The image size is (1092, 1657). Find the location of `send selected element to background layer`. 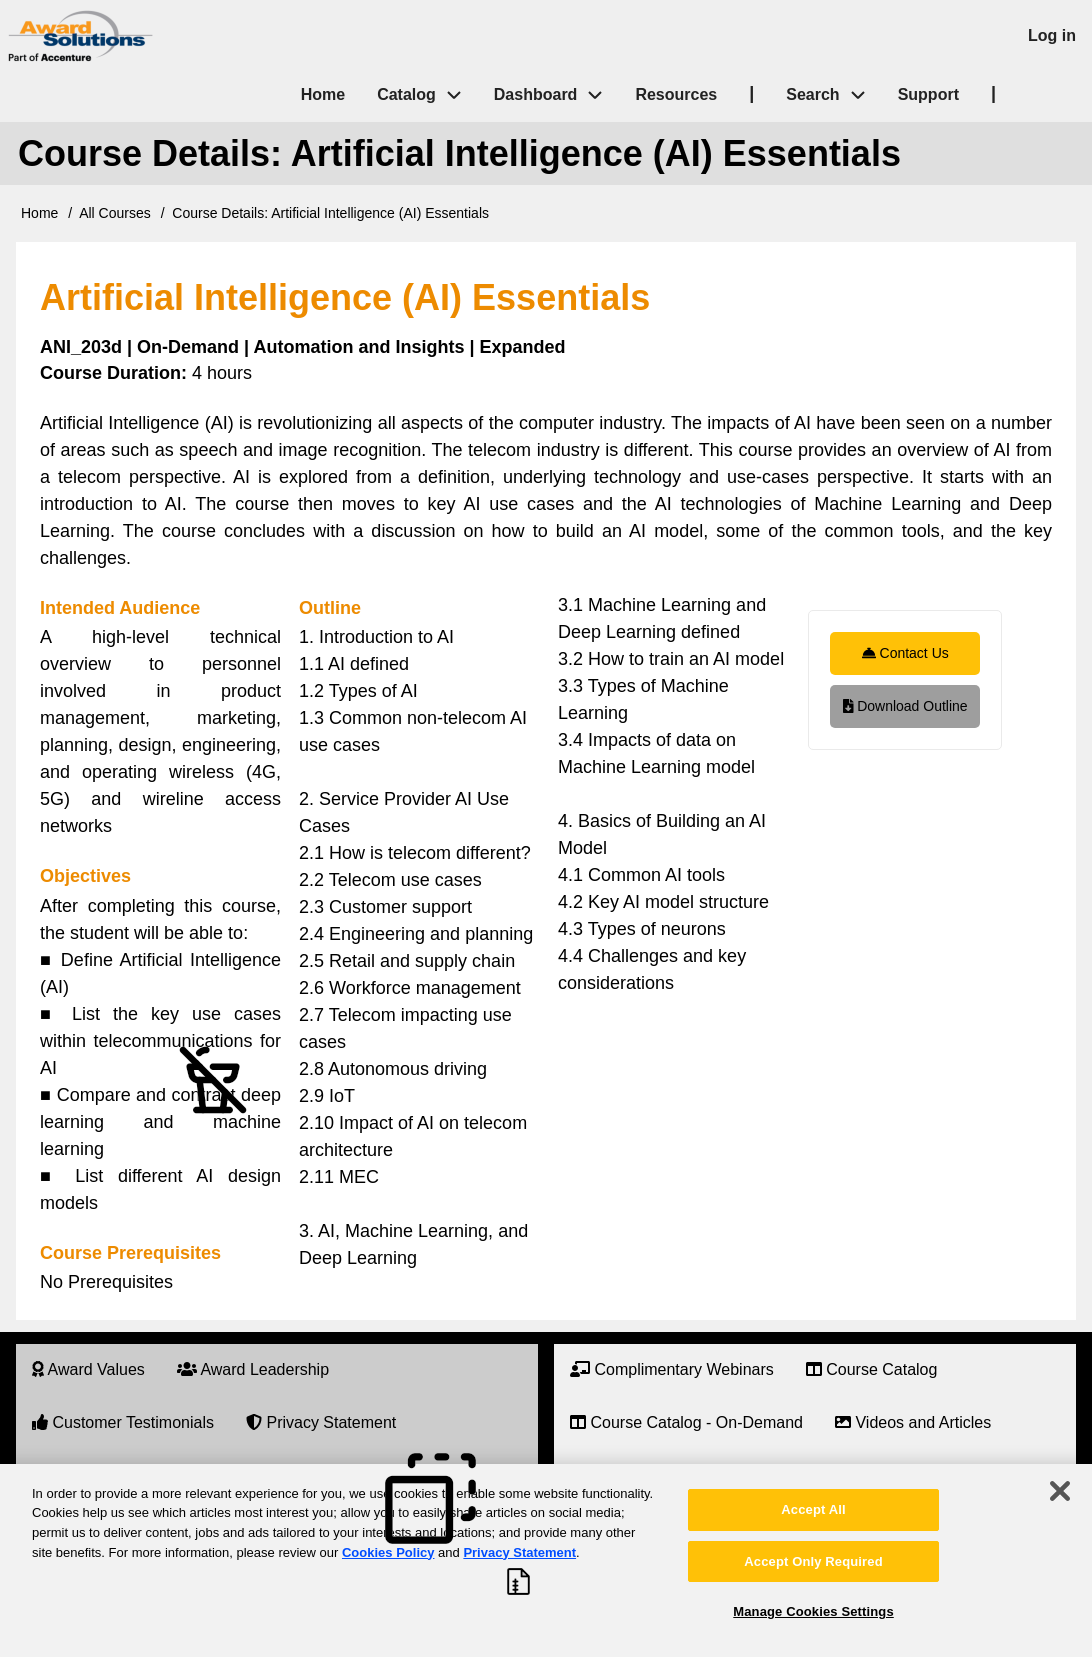

send selected element to background layer is located at coordinates (430, 1498).